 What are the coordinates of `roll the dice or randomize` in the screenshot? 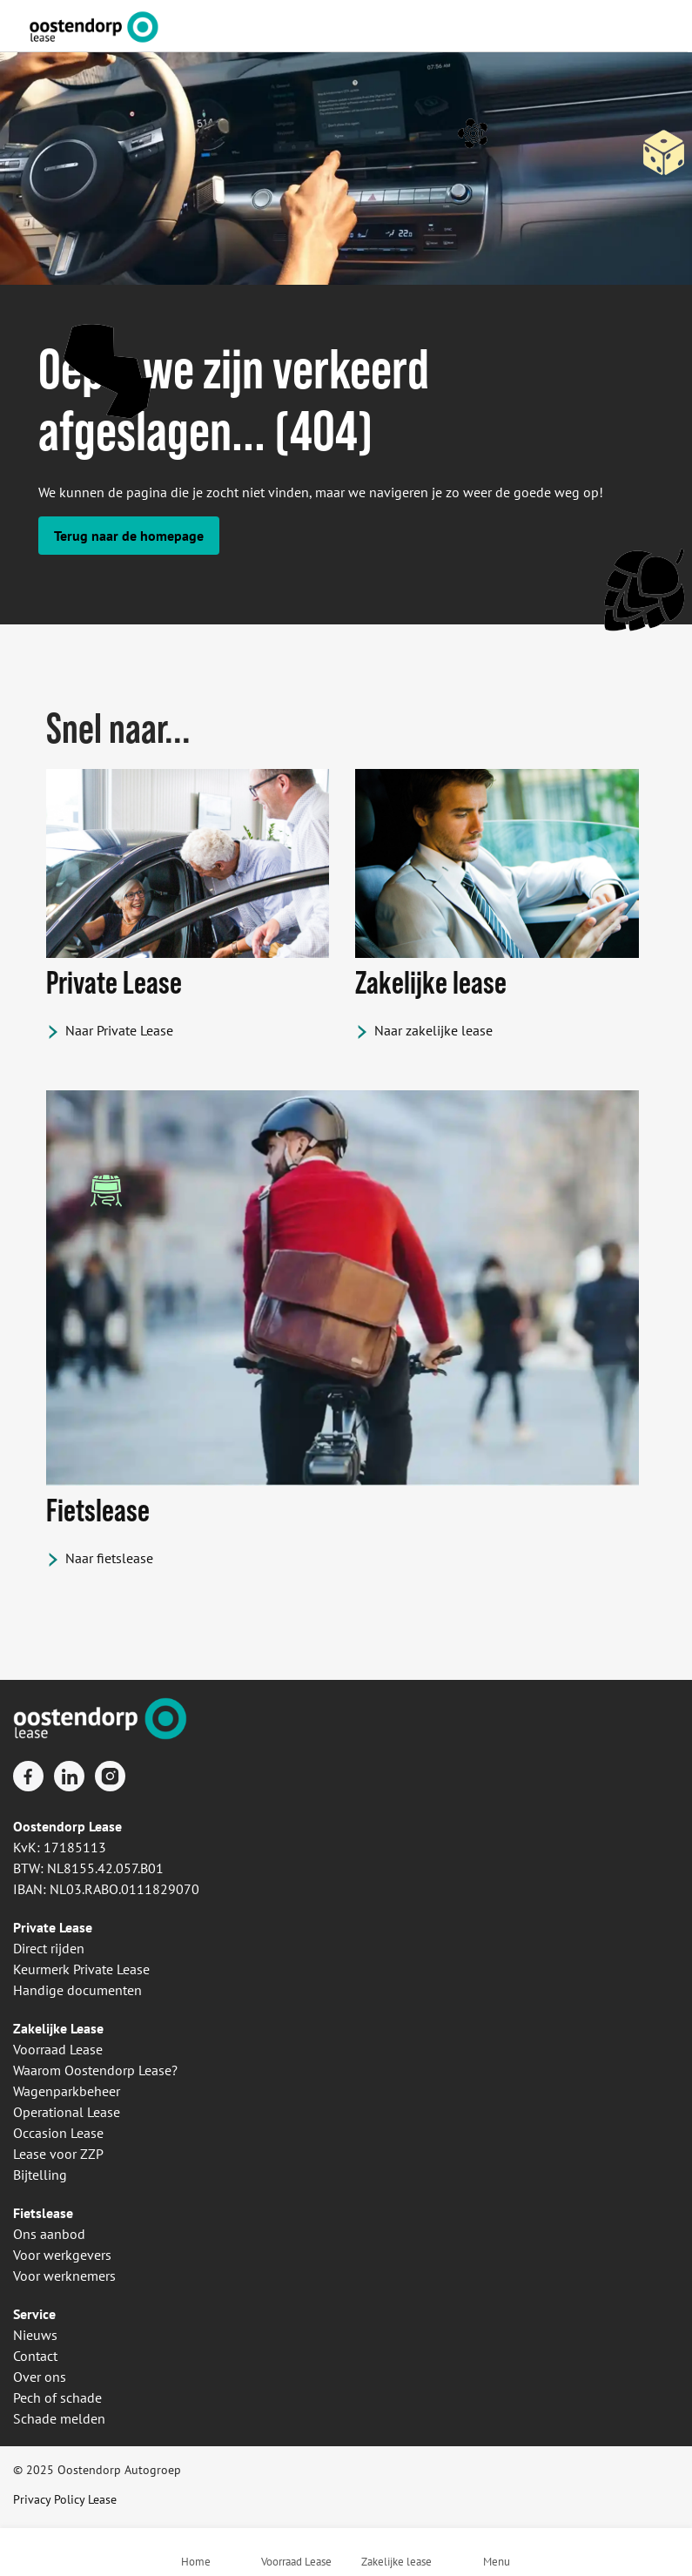 It's located at (663, 152).